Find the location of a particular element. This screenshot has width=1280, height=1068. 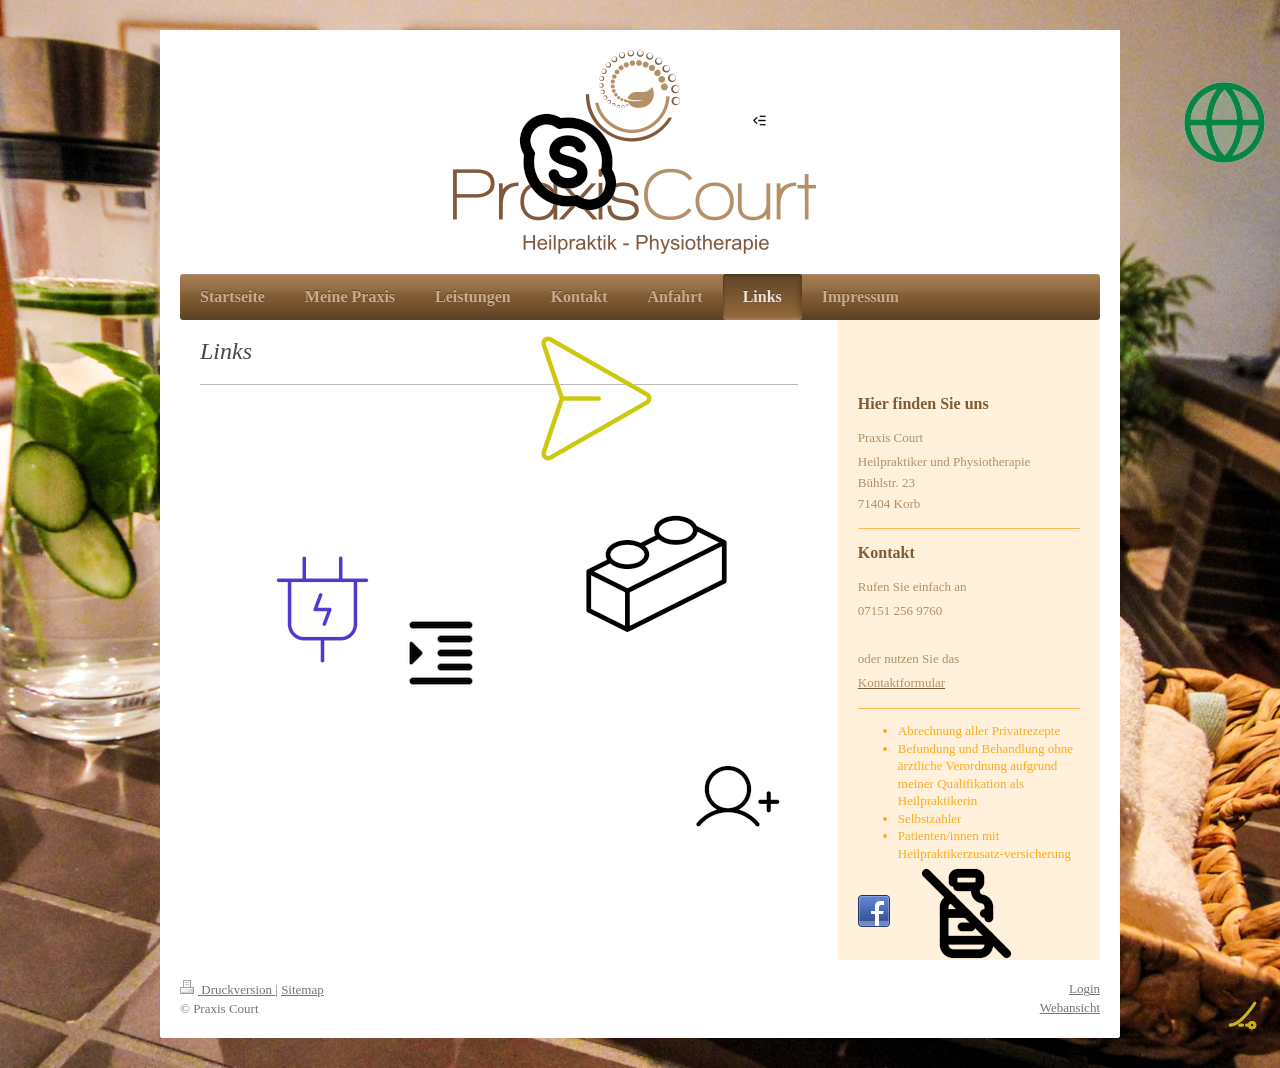

access building blocks or modular components is located at coordinates (656, 571).